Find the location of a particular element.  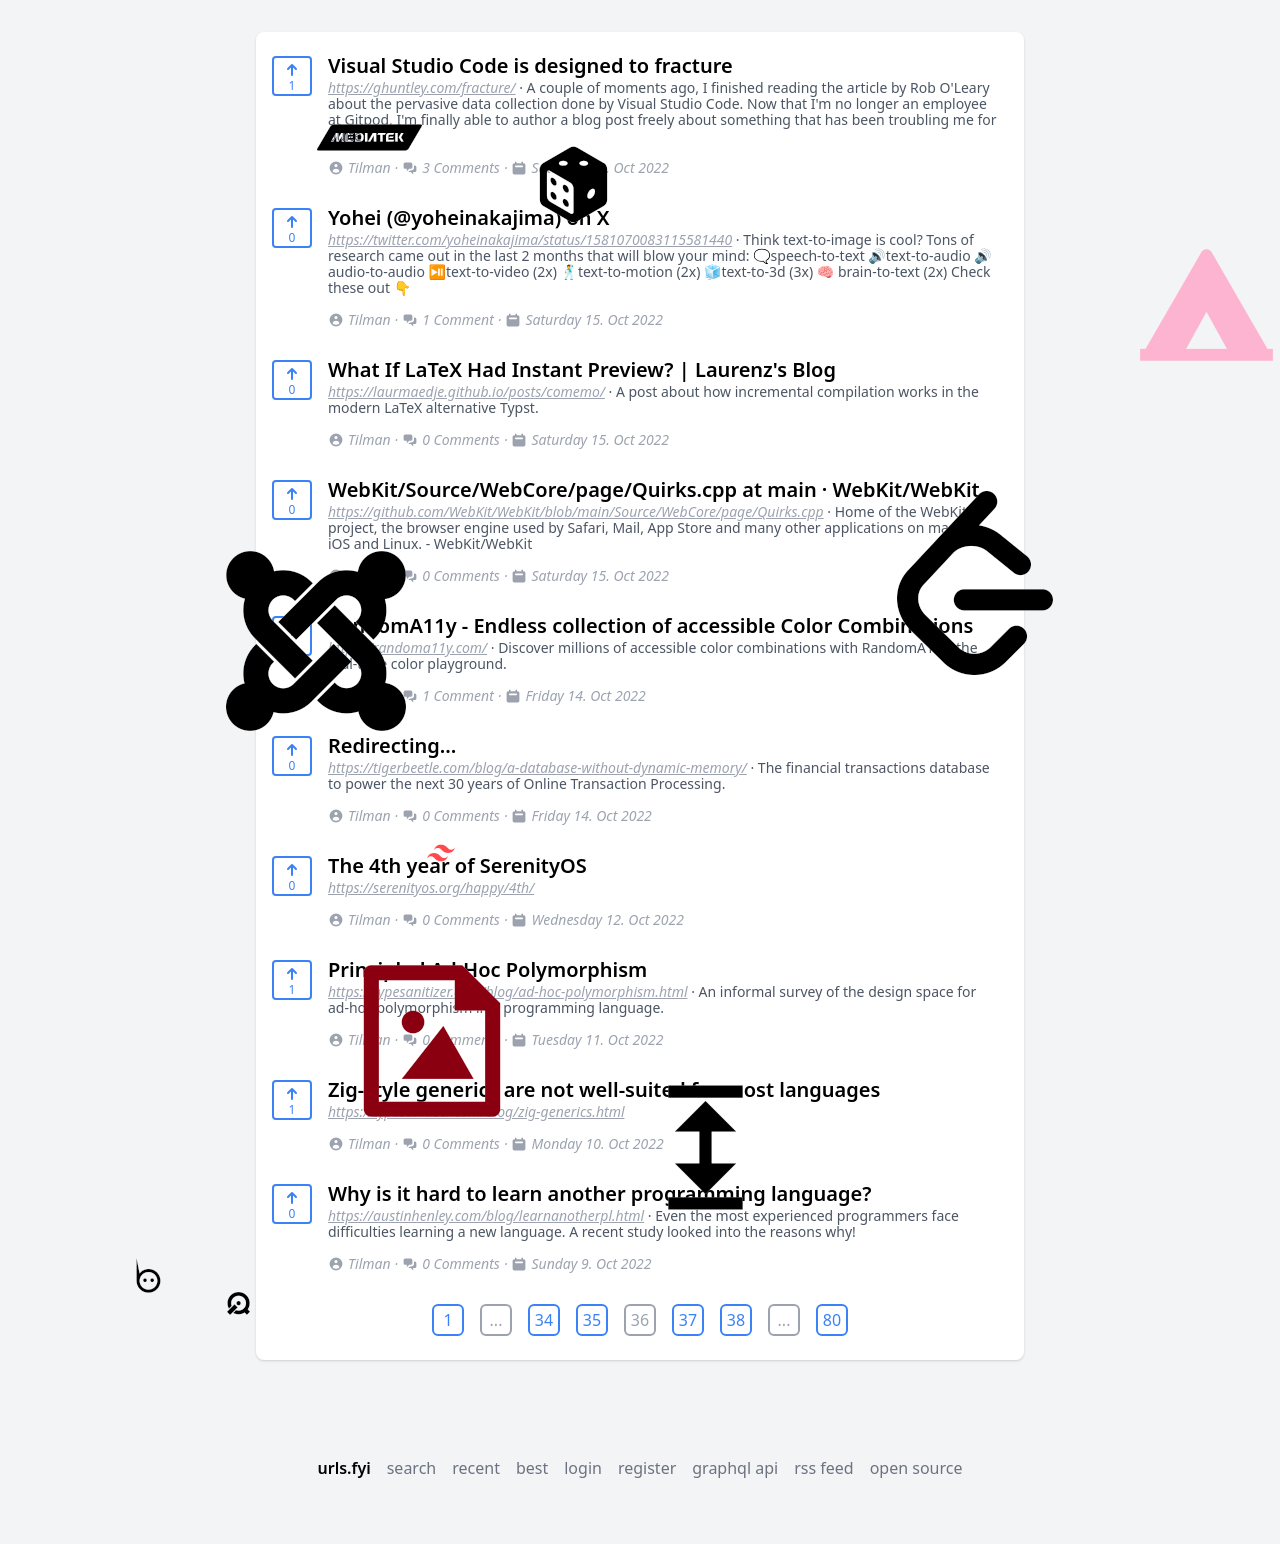

nimblr brand logo is located at coordinates (148, 1275).